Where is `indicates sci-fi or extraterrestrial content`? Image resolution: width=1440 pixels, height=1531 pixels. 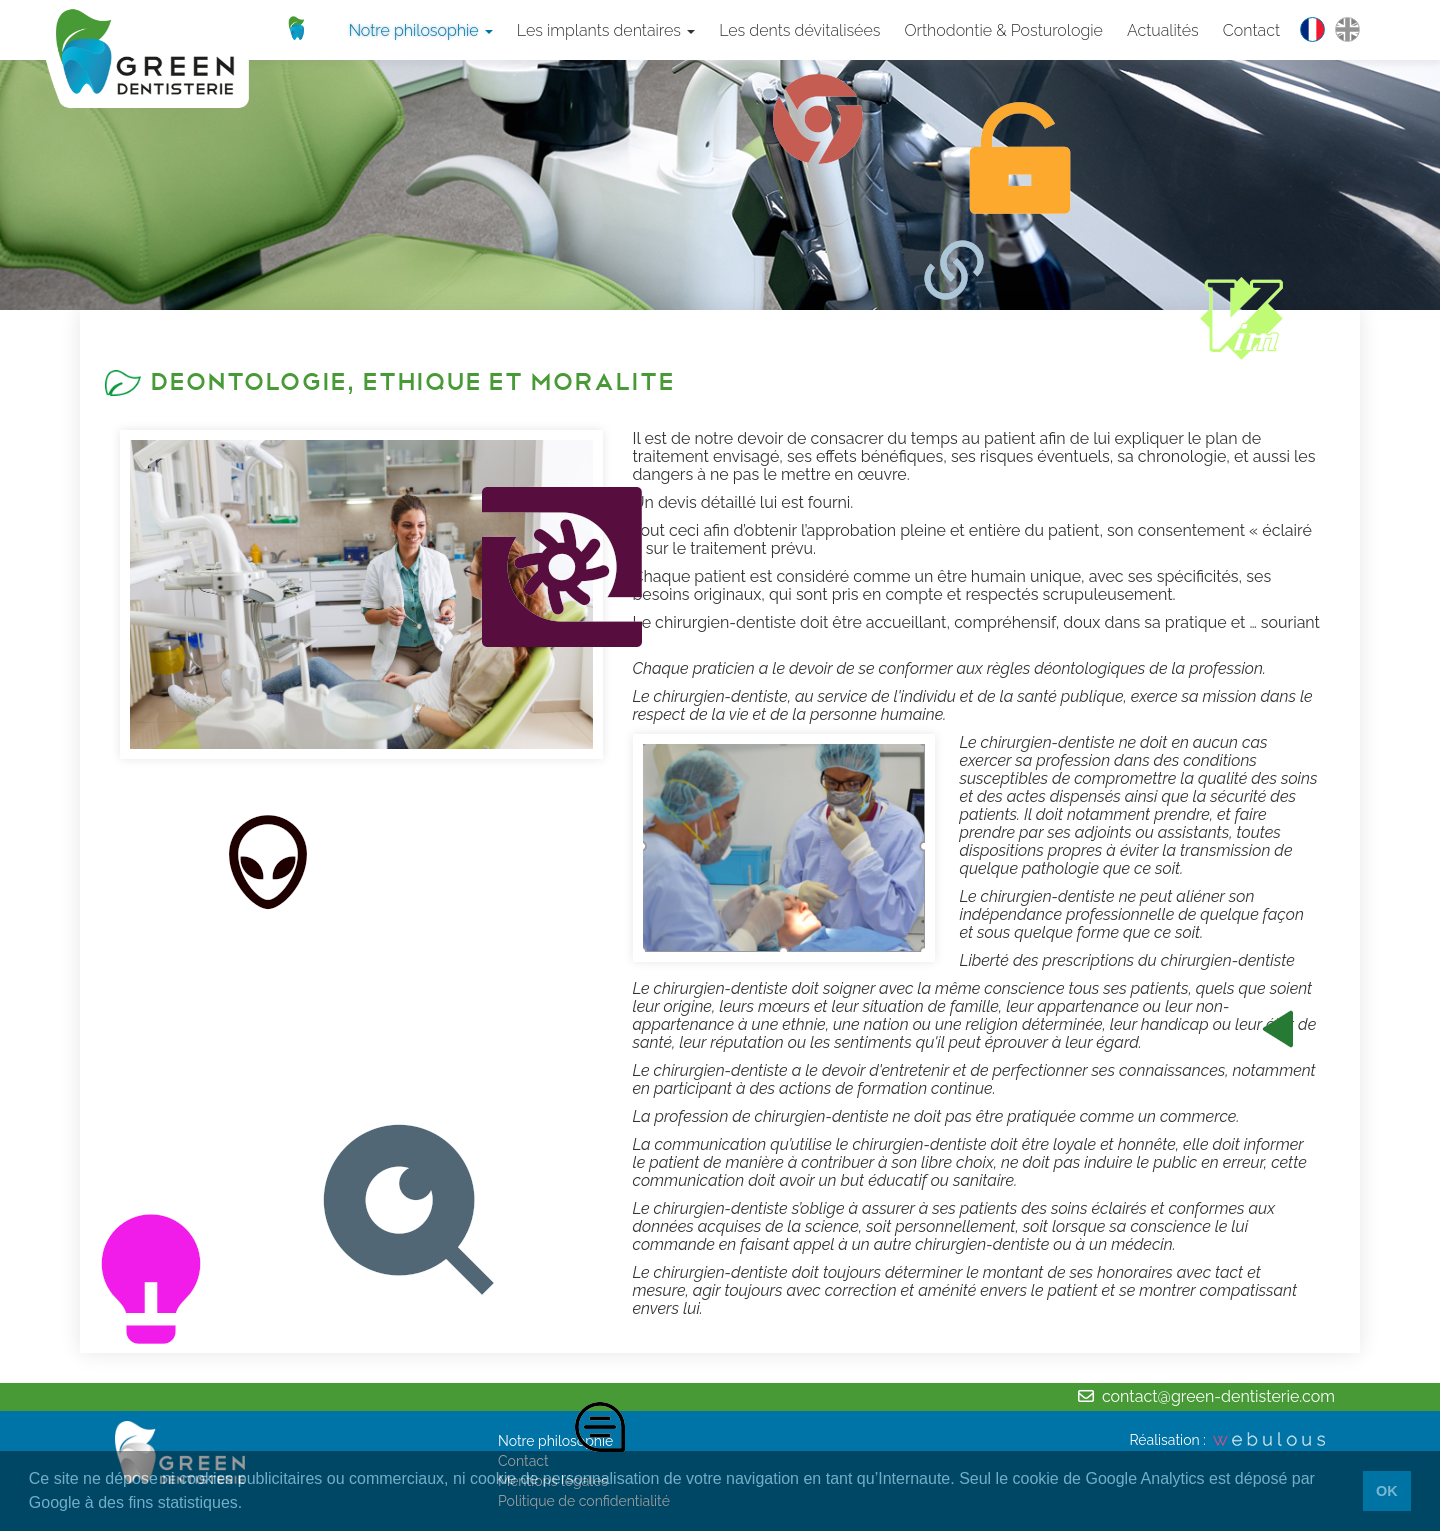 indicates sci-fi or extraterrestrial content is located at coordinates (268, 861).